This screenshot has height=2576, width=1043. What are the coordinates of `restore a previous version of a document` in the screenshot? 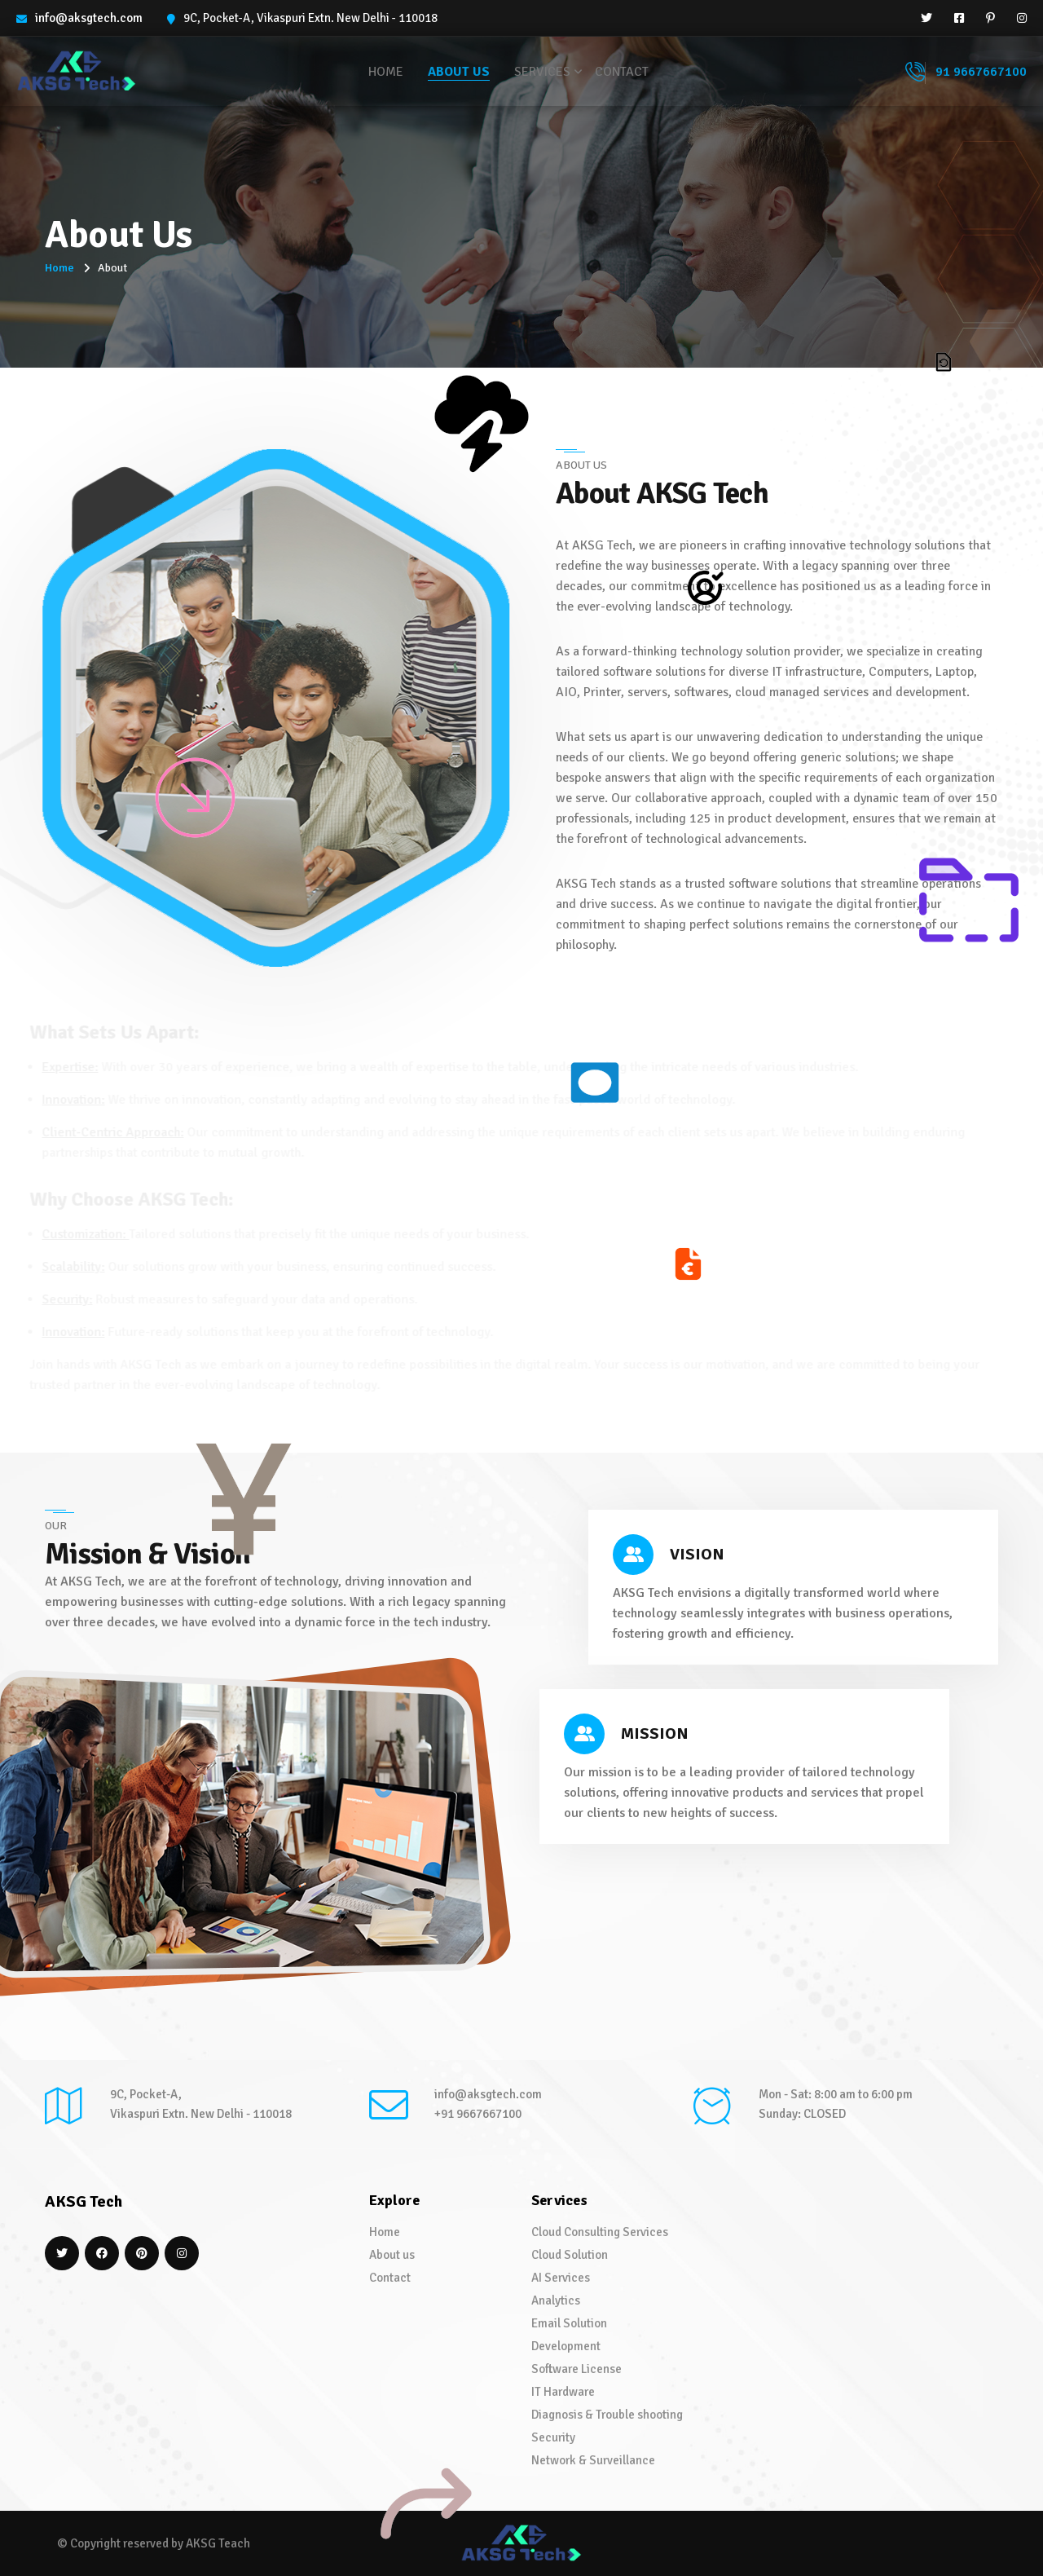 It's located at (944, 362).